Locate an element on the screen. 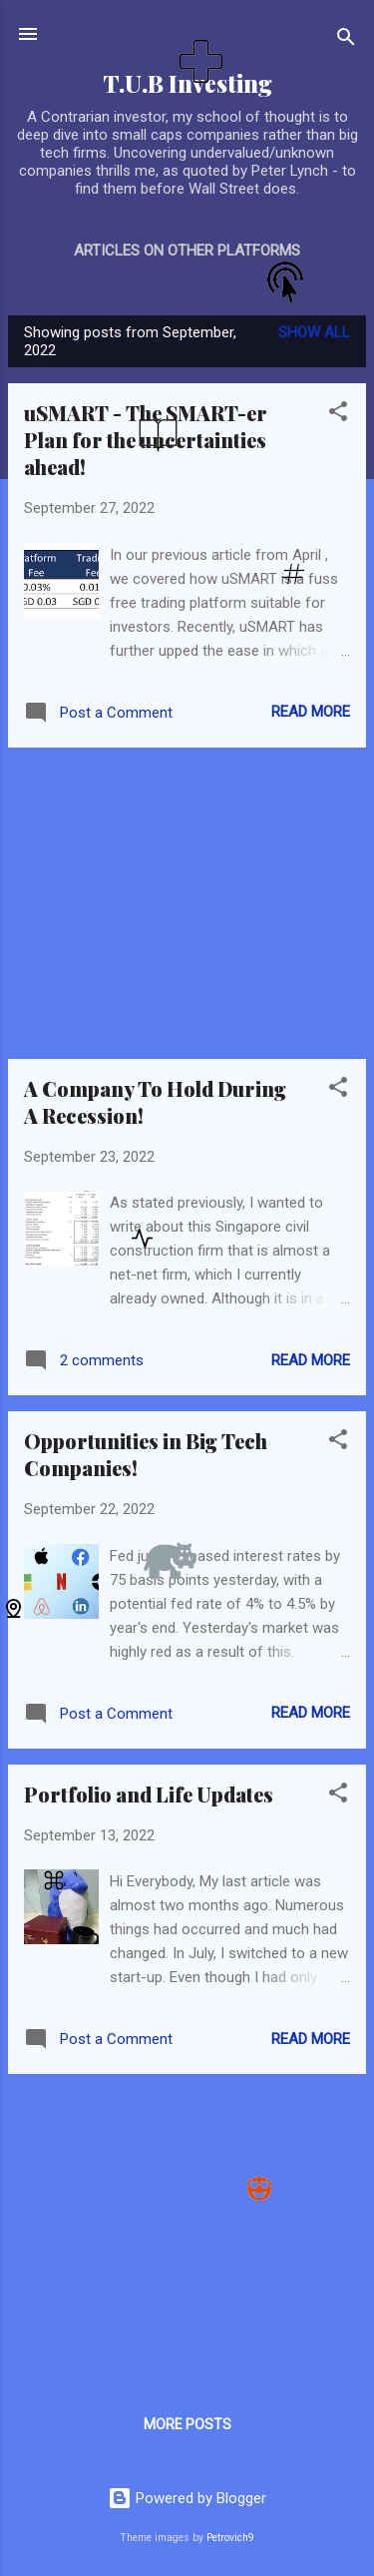  hippo animal icon is located at coordinates (170, 1560).